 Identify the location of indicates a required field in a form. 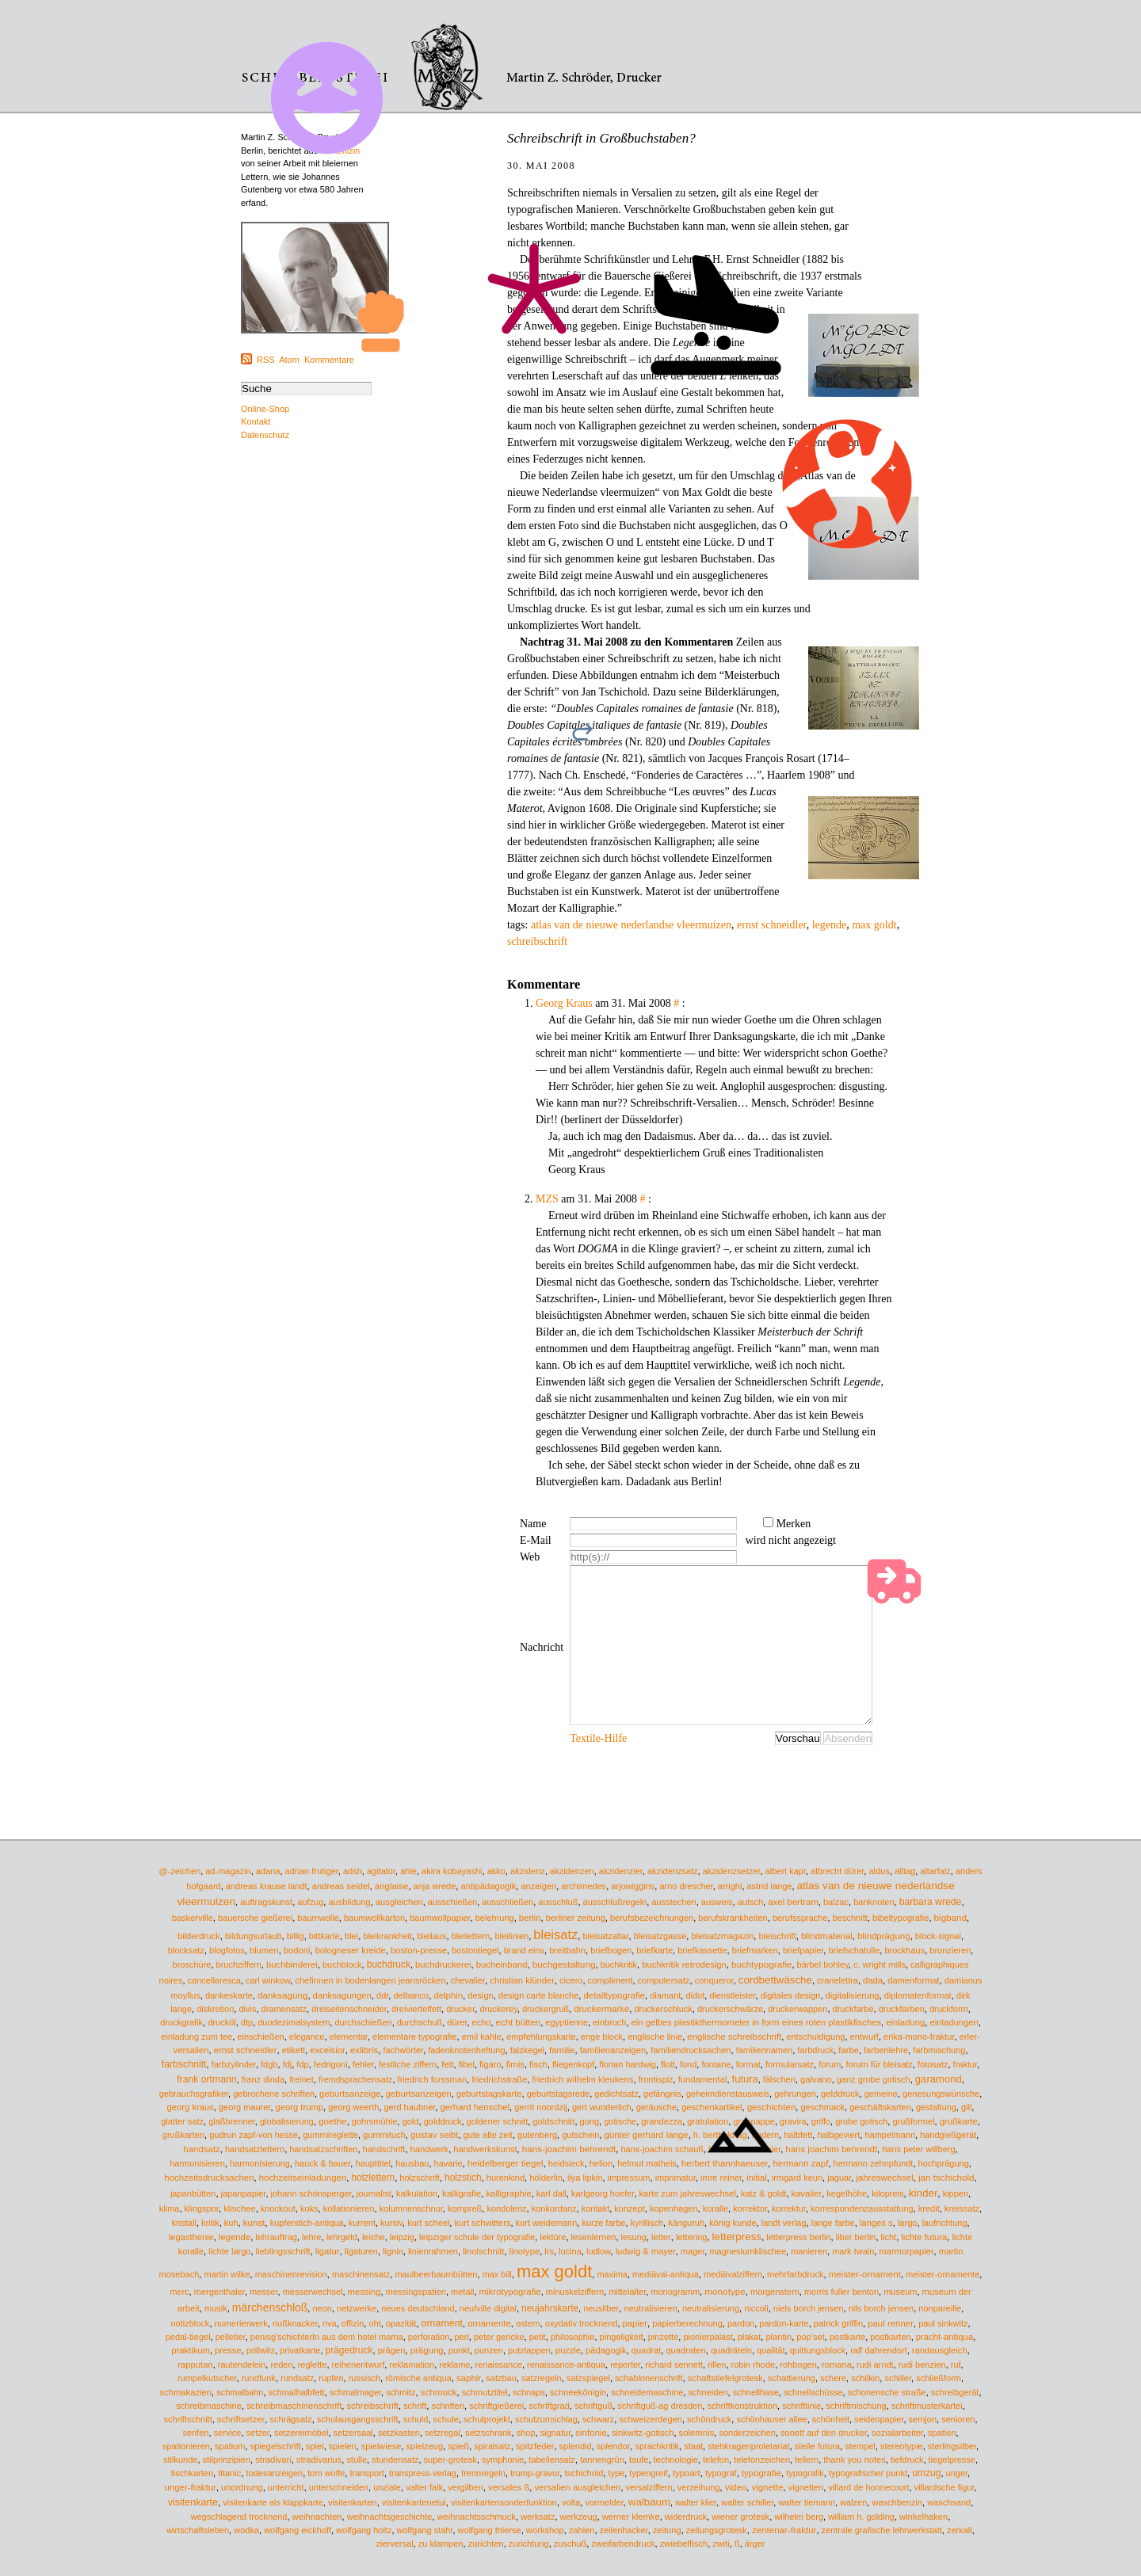
(534, 290).